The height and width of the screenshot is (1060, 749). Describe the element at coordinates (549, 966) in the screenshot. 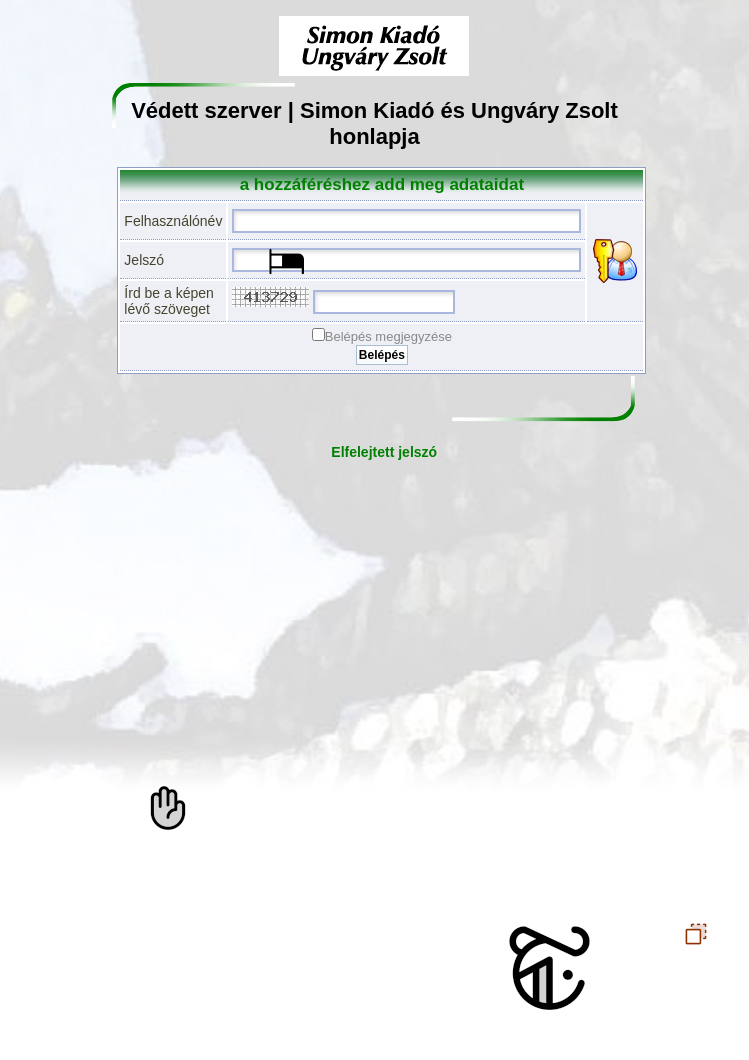

I see `open The New York Times app` at that location.